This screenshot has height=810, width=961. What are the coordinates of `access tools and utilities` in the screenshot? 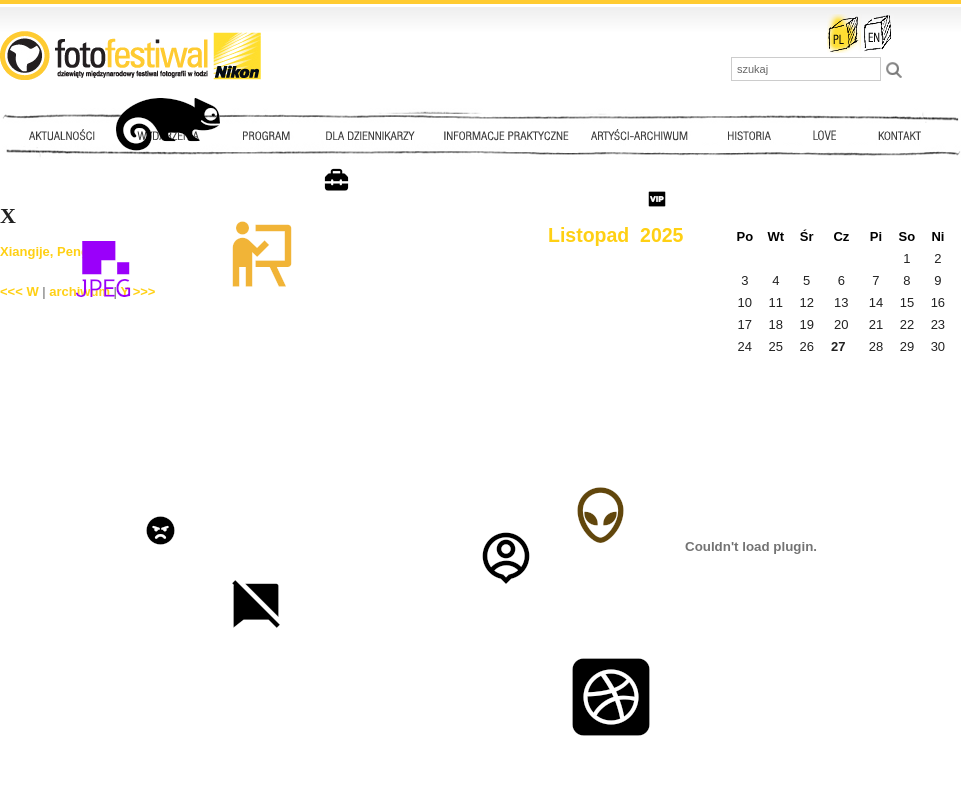 It's located at (336, 180).